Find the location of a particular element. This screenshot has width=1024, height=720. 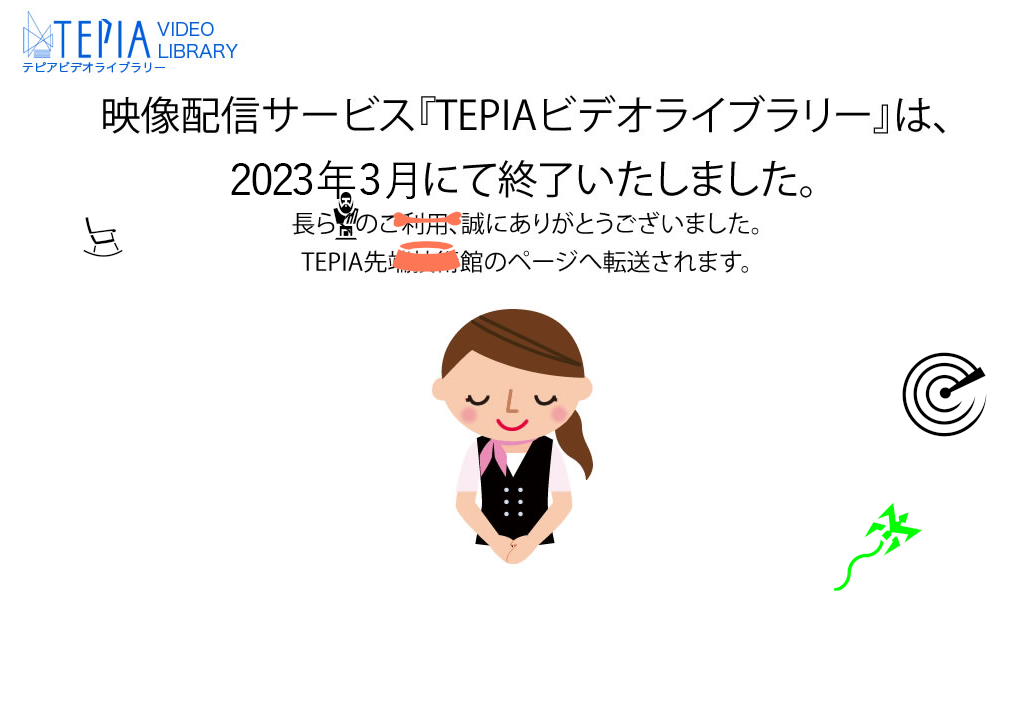

access philosophy or humanities content is located at coordinates (346, 215).